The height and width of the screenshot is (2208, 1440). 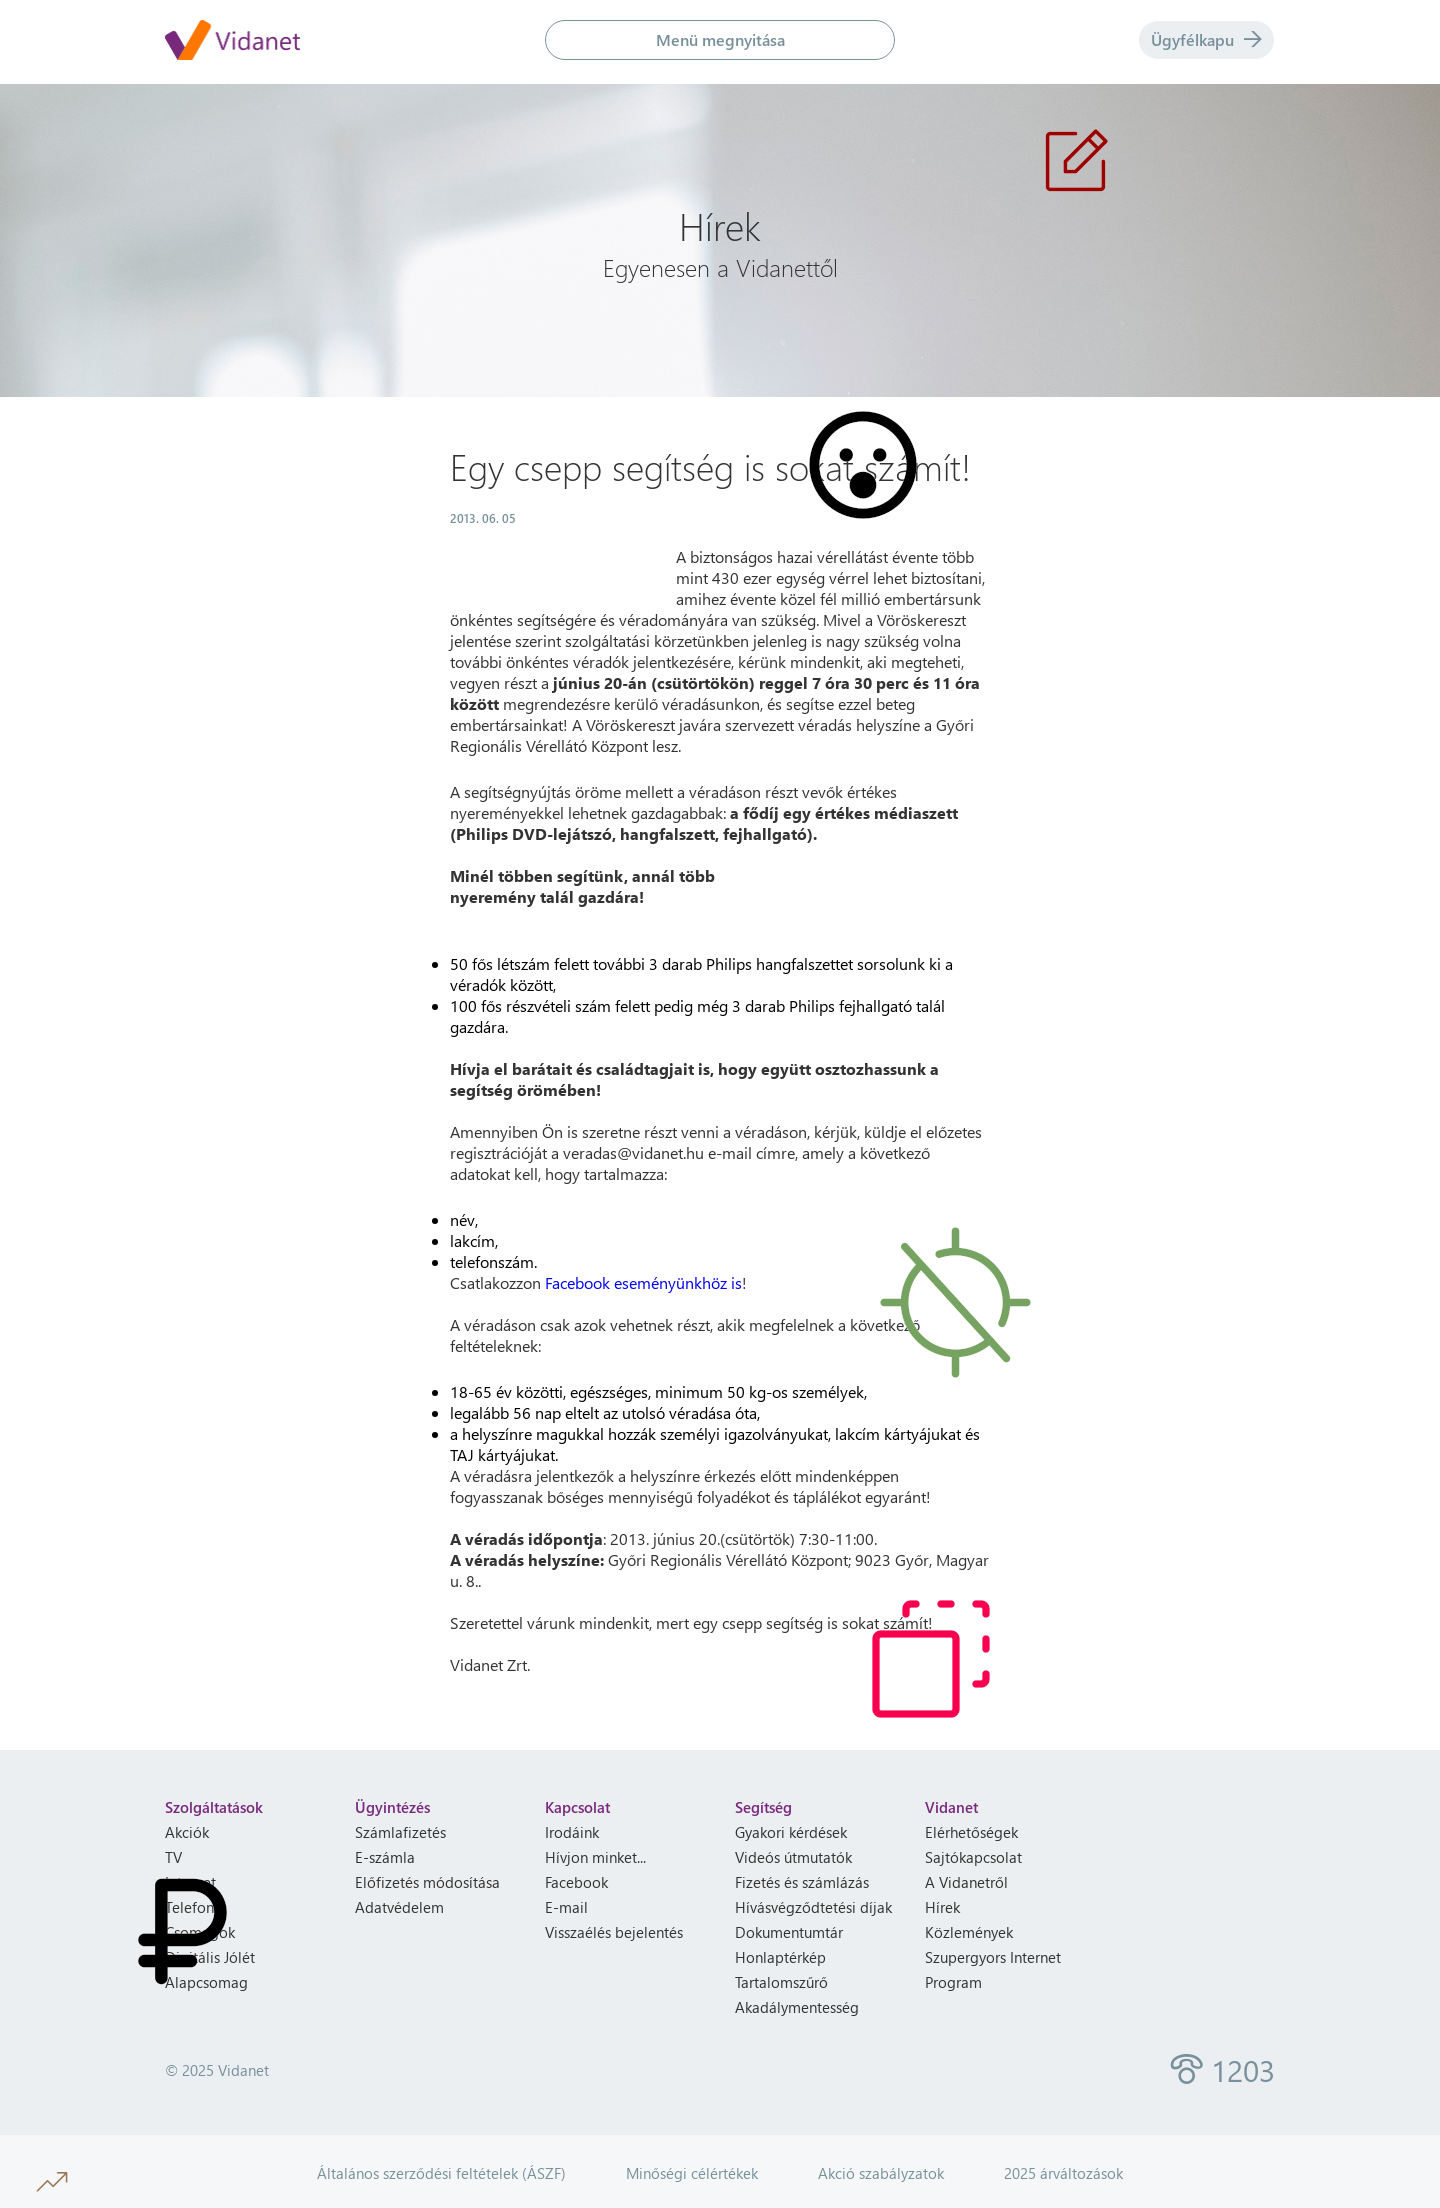 I want to click on indicates positive growth or upward trend, so click(x=52, y=2183).